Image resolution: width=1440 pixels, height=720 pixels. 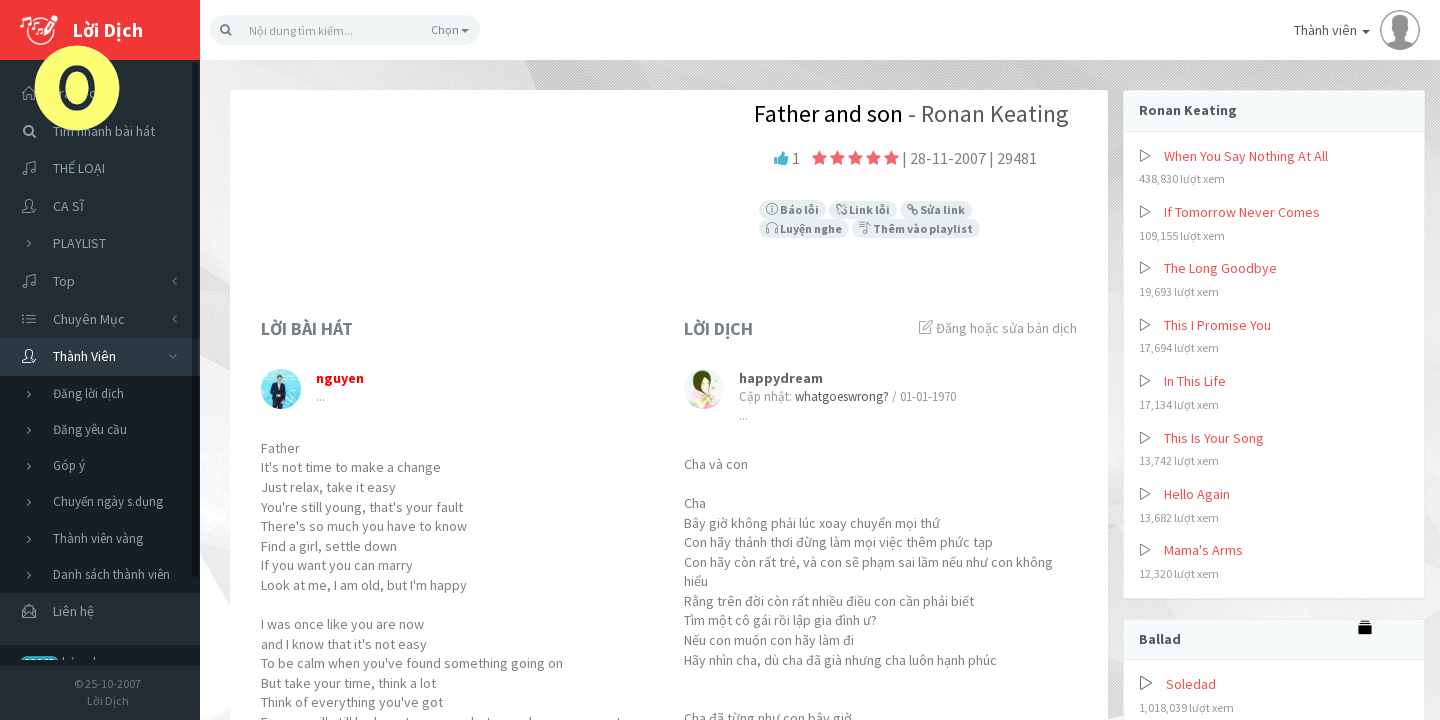 I want to click on indicates zero items or empty count, so click(x=77, y=88).